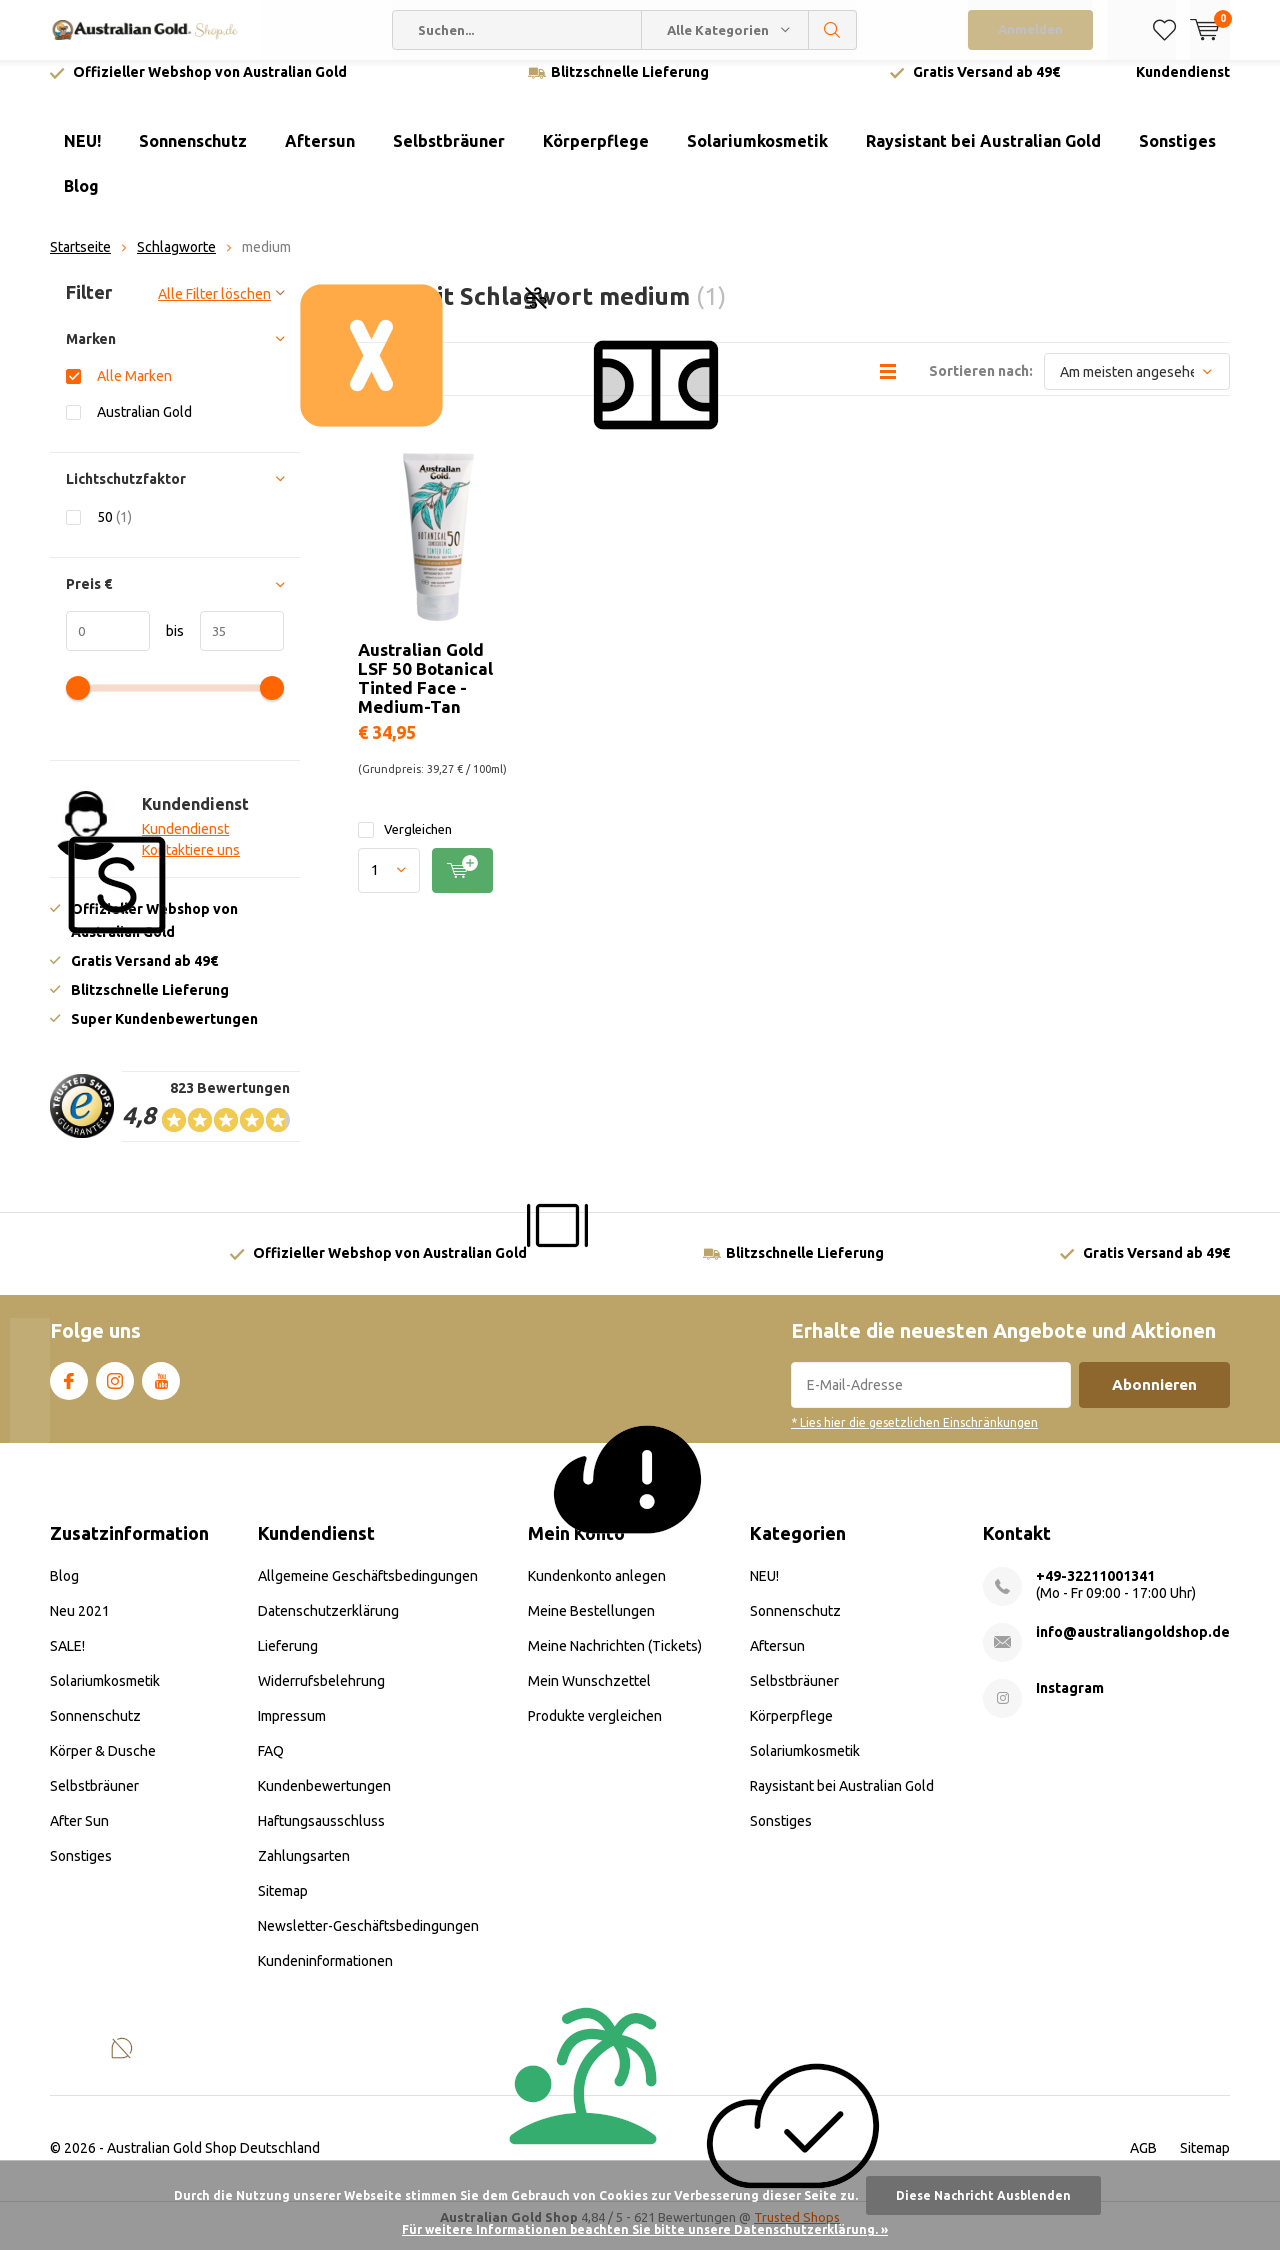 The height and width of the screenshot is (2250, 1280). Describe the element at coordinates (117, 885) in the screenshot. I see `link to stripe payment services` at that location.